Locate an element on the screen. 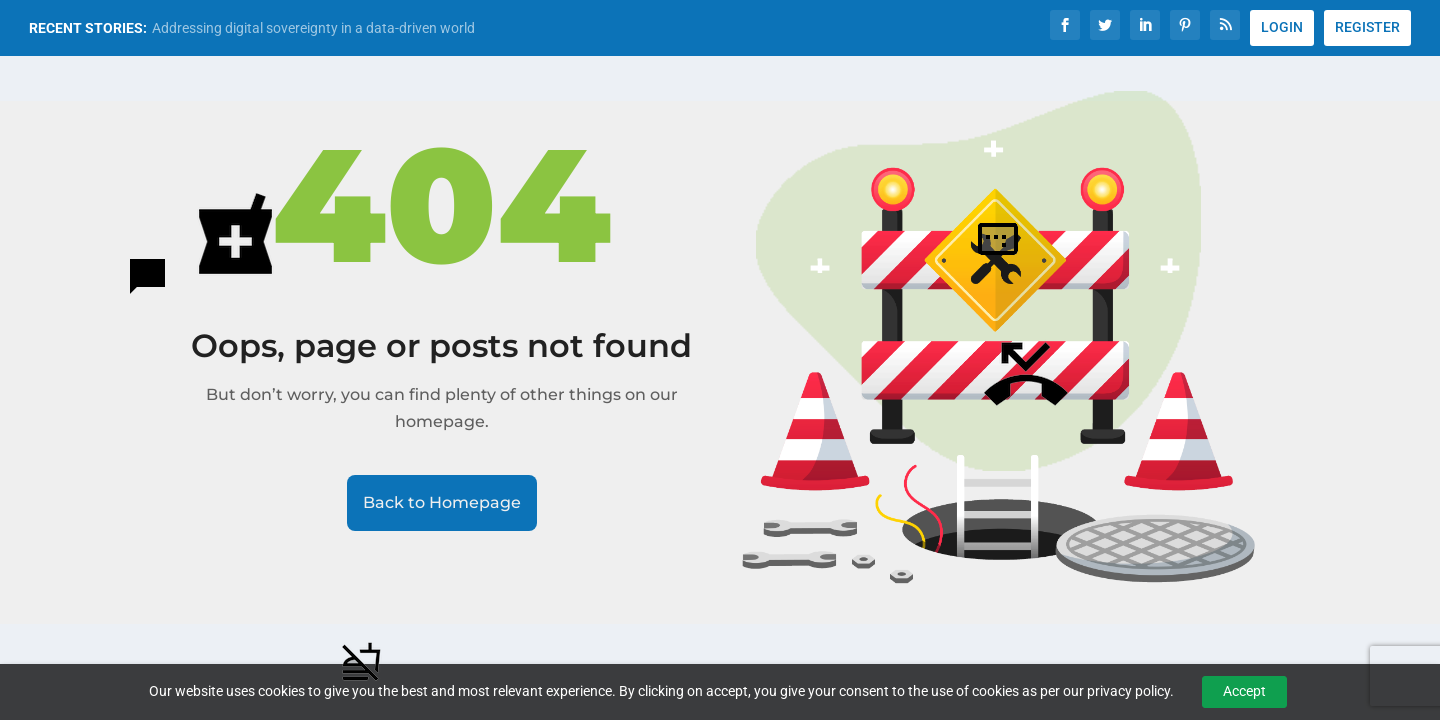  indicates a missed phone call is located at coordinates (1026, 374).